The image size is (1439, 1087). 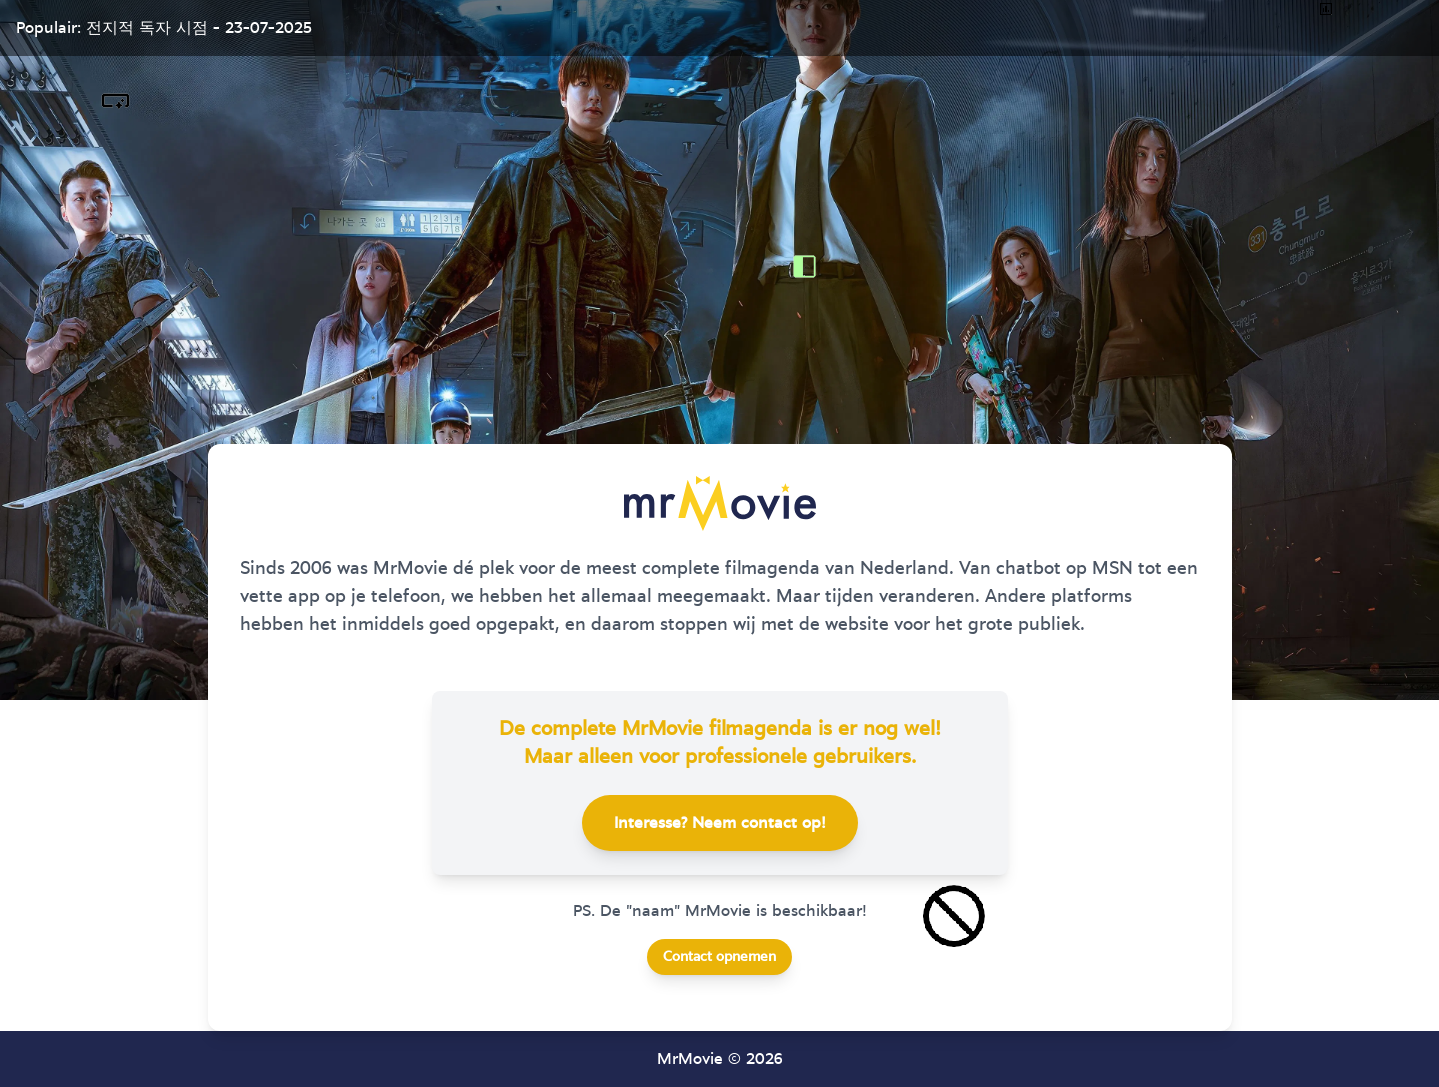 What do you see at coordinates (804, 266) in the screenshot?
I see `toggle the left sidebar panel` at bounding box center [804, 266].